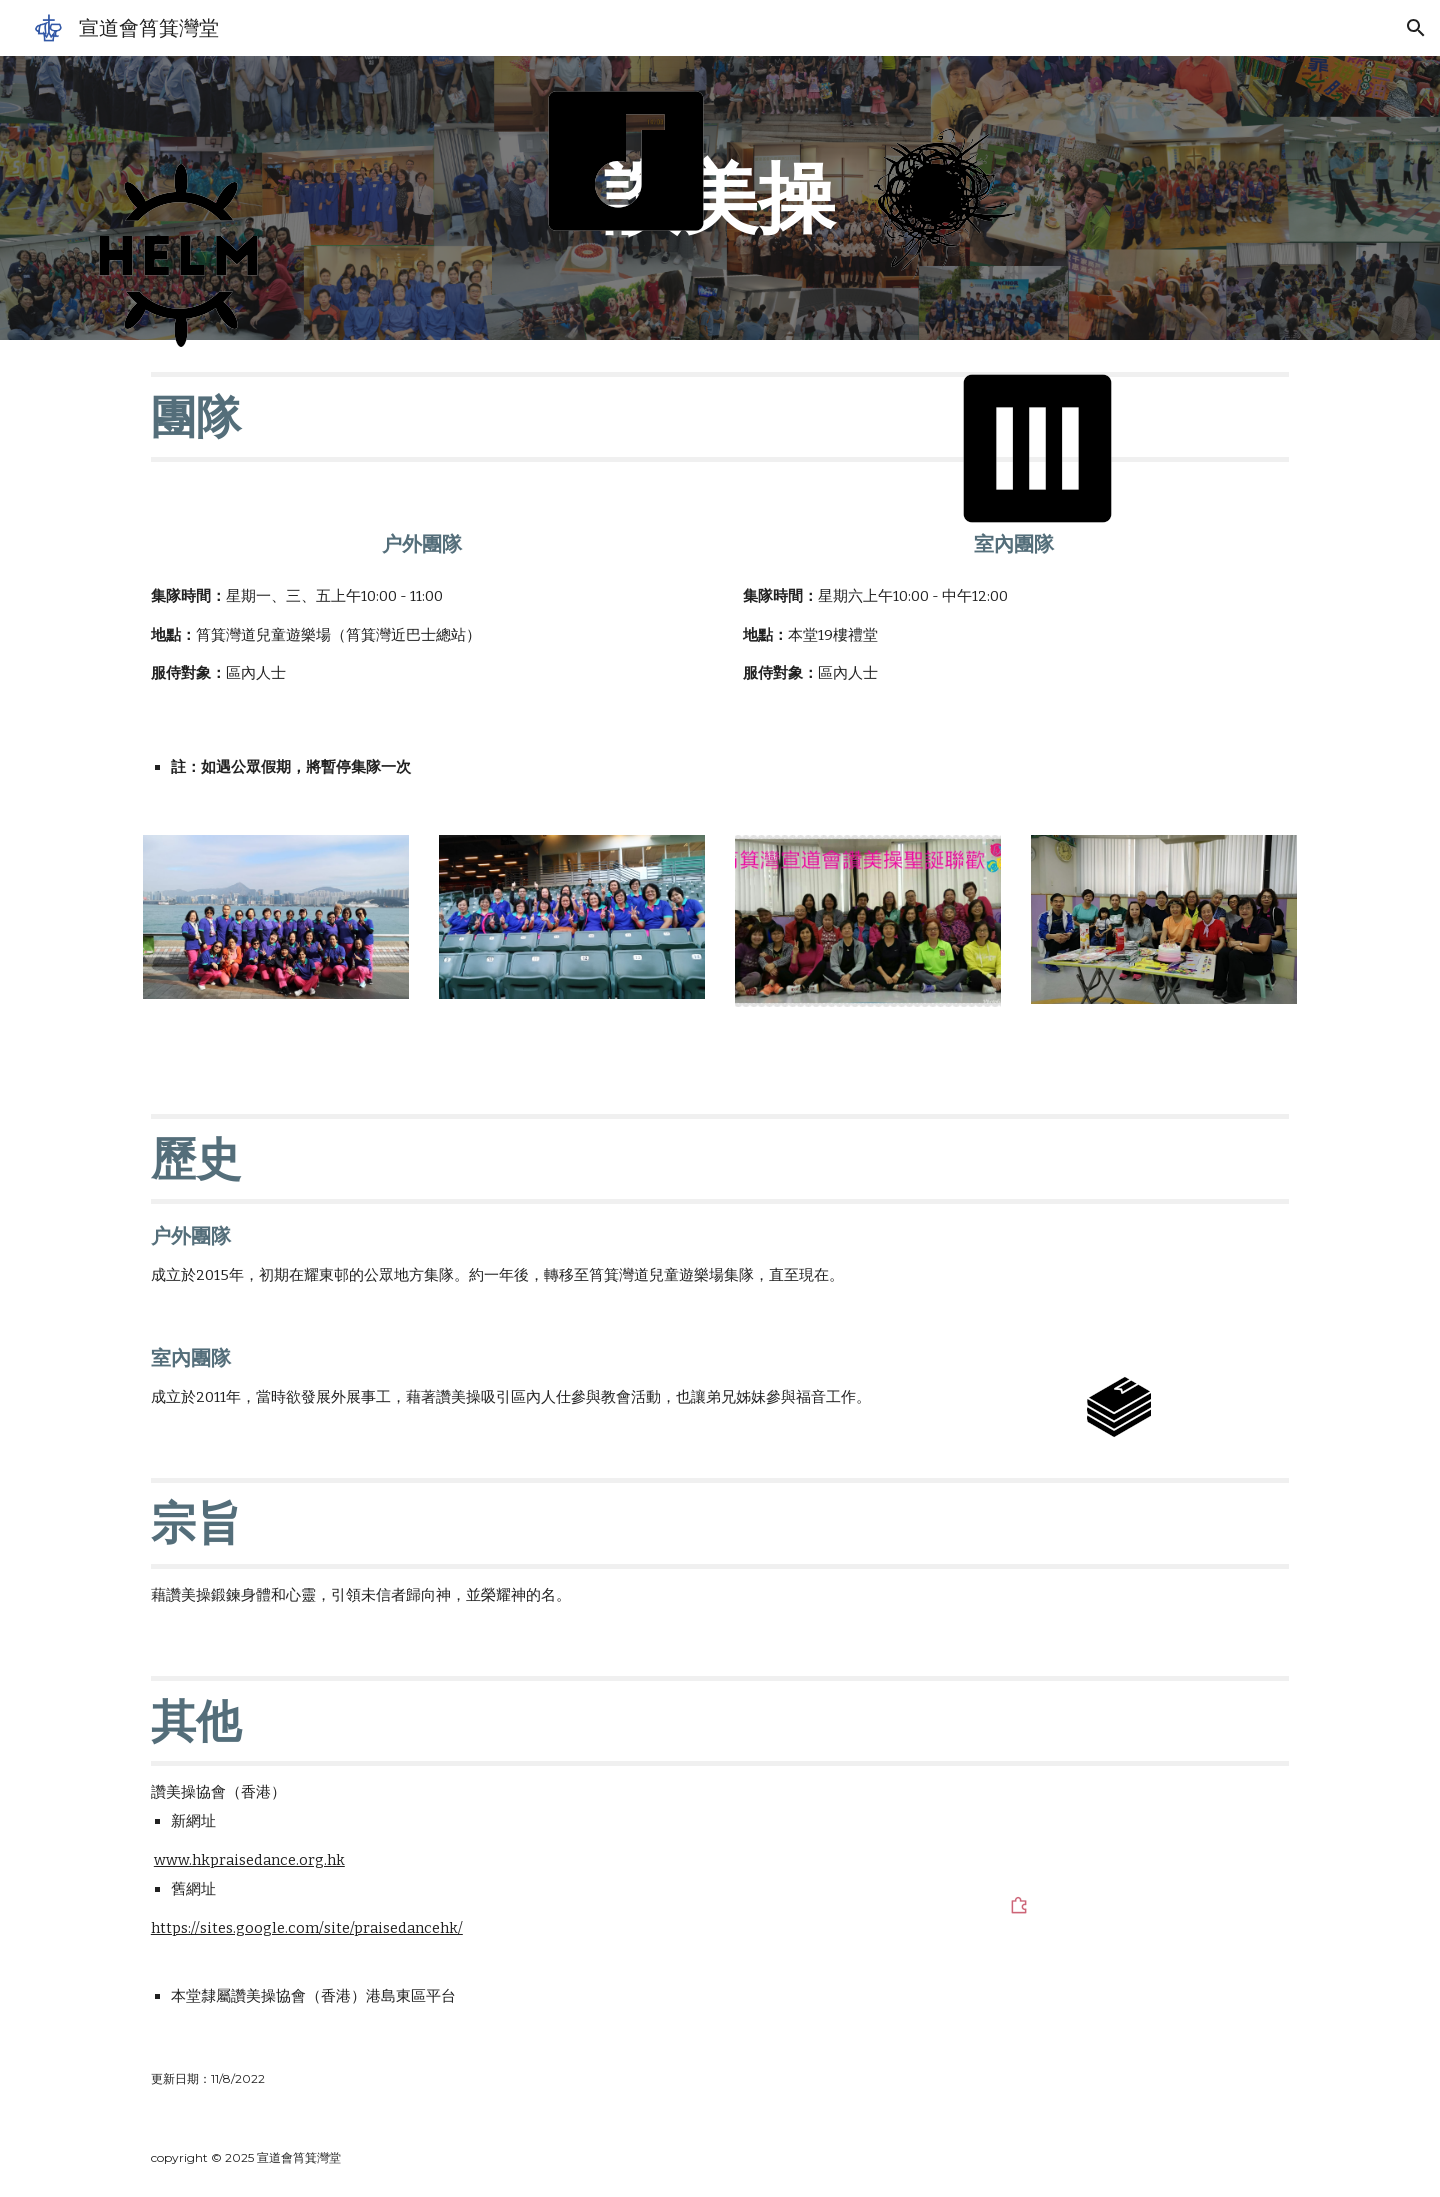 The height and width of the screenshot is (2197, 1440). Describe the element at coordinates (626, 161) in the screenshot. I see `play or access music files` at that location.